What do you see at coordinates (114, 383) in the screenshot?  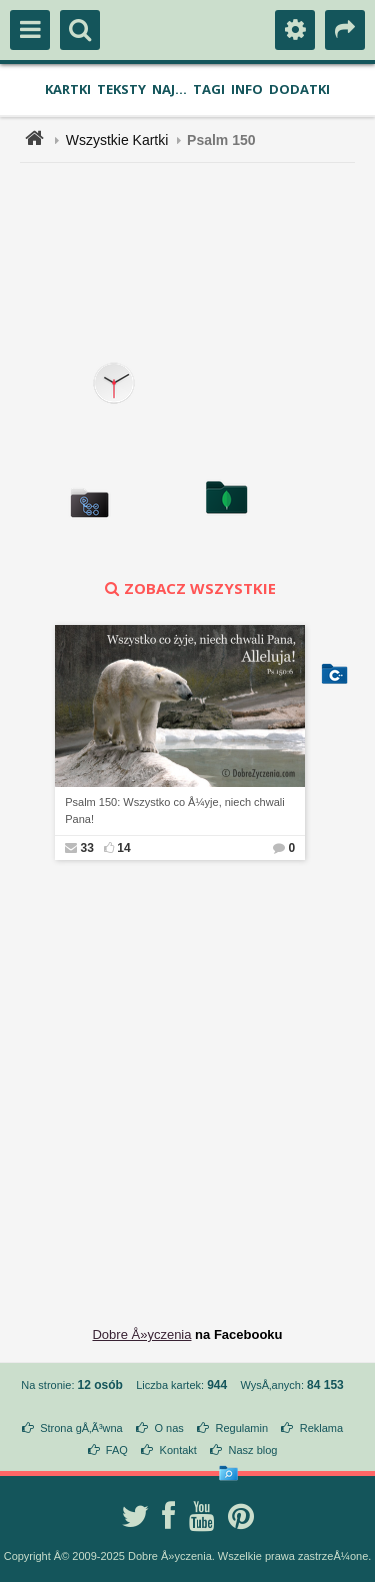 I see `access date and time settings` at bounding box center [114, 383].